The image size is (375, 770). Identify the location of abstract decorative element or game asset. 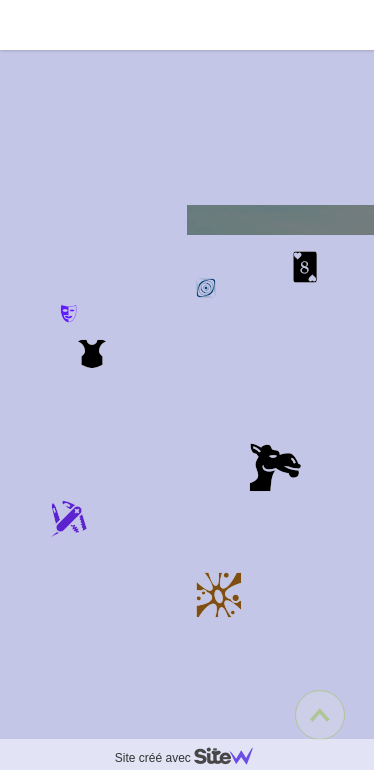
(206, 288).